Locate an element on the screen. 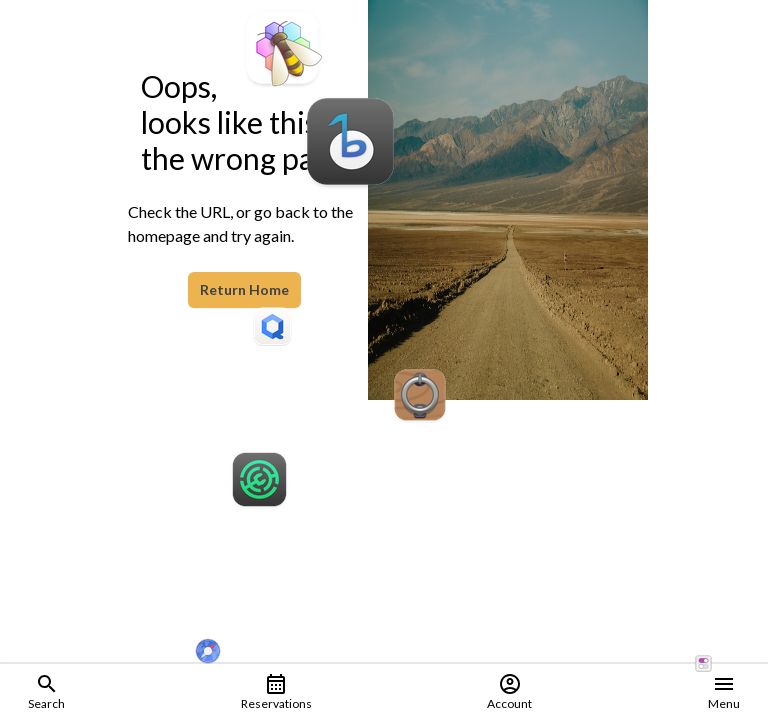 This screenshot has width=768, height=720. open banshee media player is located at coordinates (350, 141).